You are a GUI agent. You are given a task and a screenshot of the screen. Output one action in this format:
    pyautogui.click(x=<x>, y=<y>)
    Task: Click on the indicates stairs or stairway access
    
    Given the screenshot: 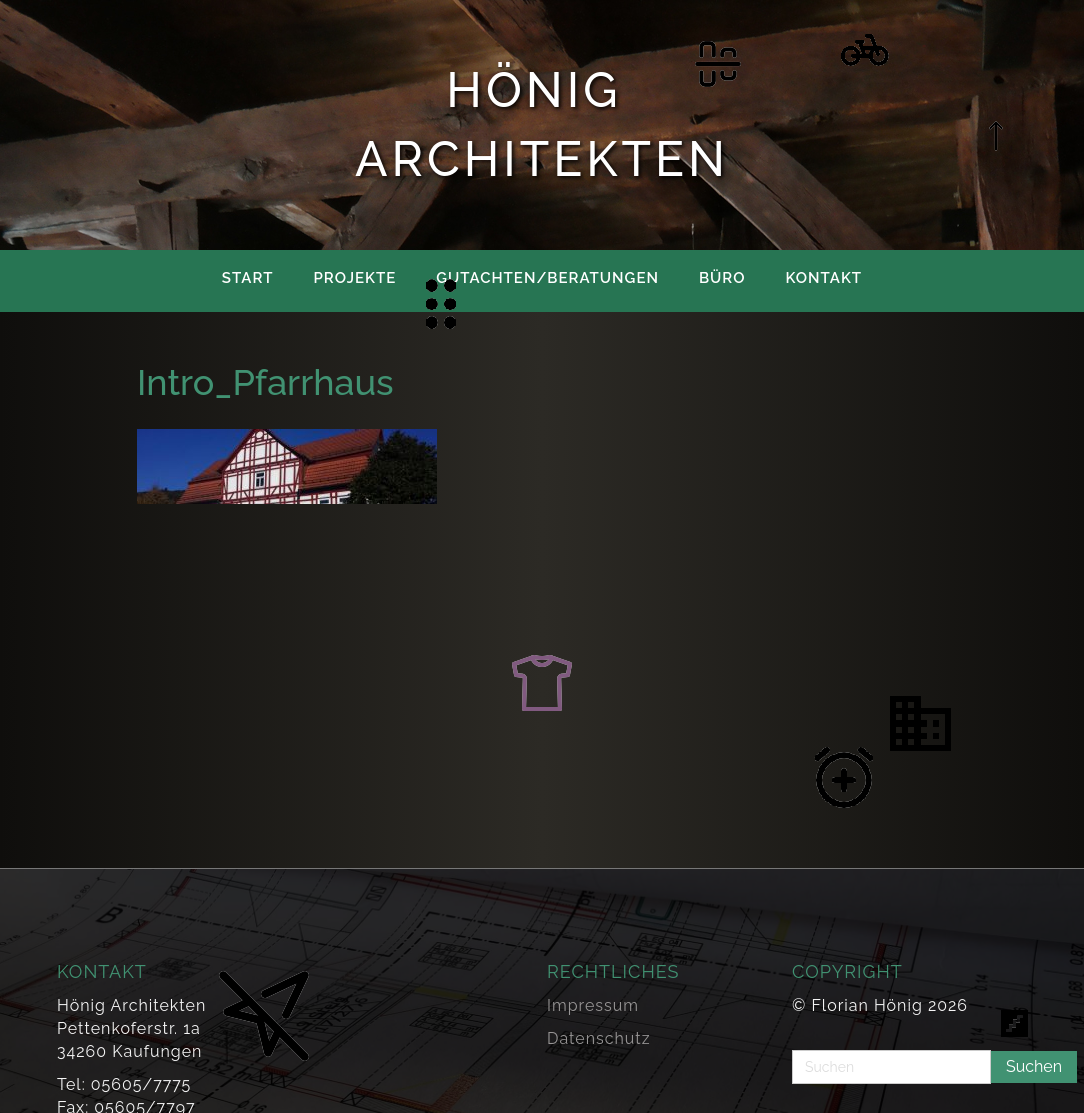 What is the action you would take?
    pyautogui.click(x=1014, y=1023)
    